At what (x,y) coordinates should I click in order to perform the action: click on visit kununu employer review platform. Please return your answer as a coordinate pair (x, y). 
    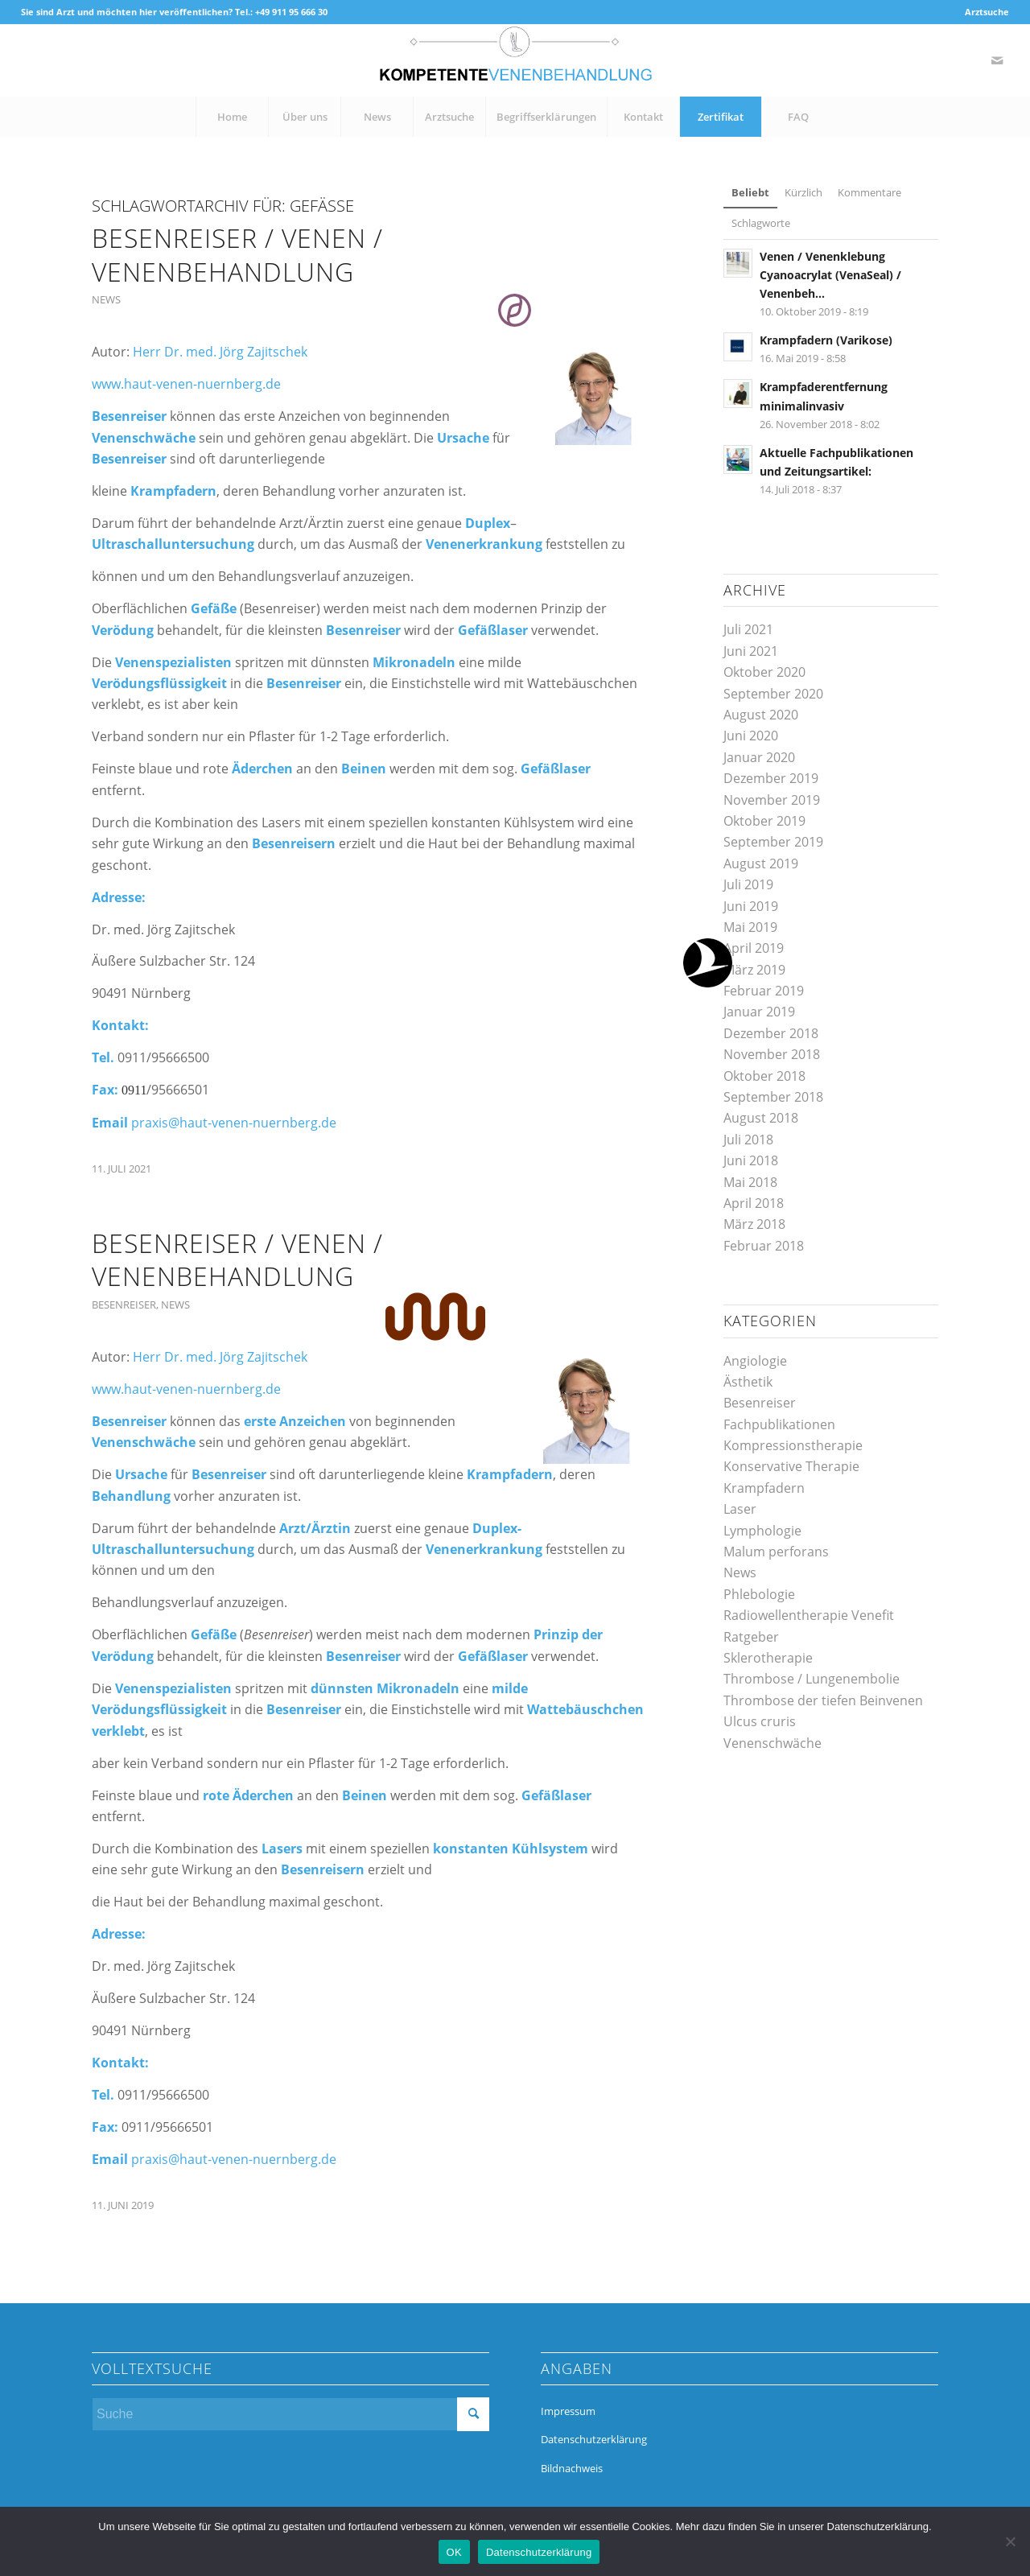
    Looking at the image, I should click on (435, 1317).